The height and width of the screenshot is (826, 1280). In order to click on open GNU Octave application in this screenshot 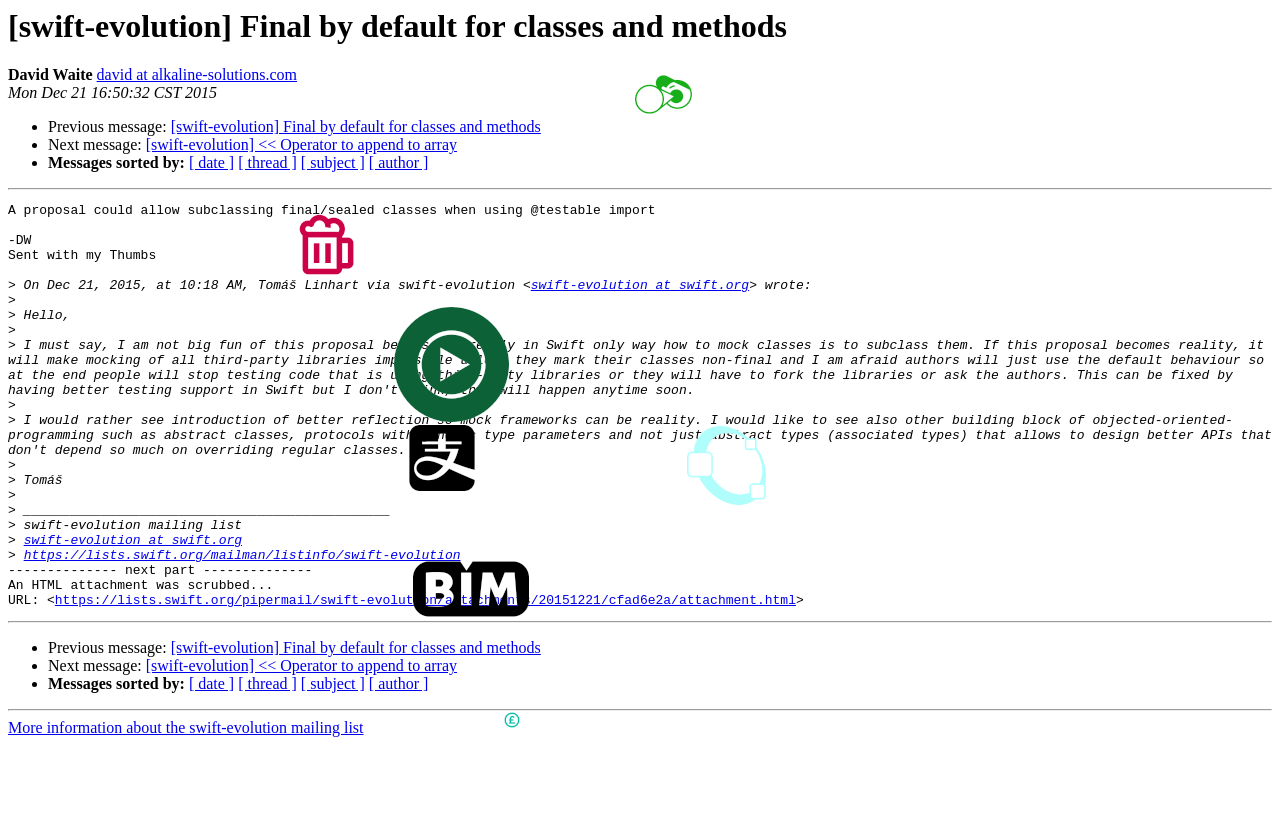, I will do `click(726, 465)`.